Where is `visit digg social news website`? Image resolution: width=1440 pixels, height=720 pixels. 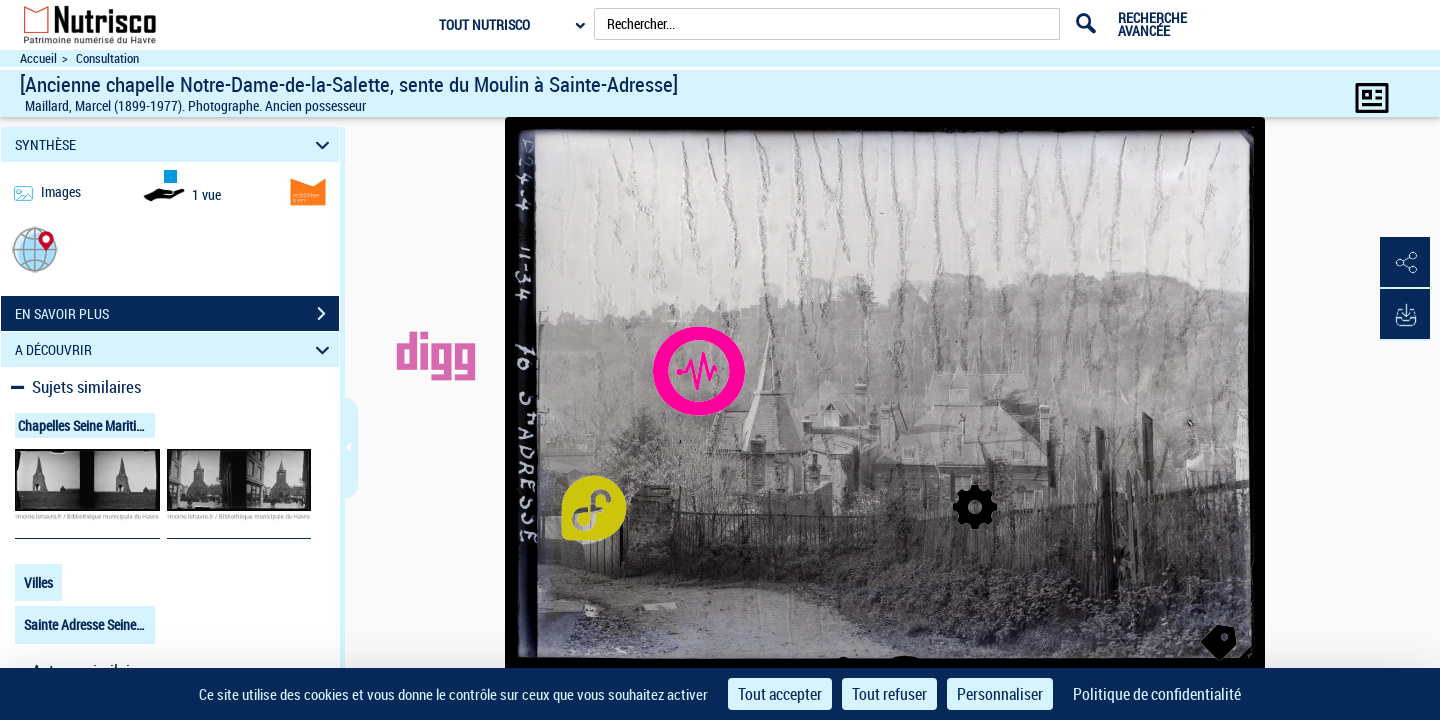 visit digg social news website is located at coordinates (436, 356).